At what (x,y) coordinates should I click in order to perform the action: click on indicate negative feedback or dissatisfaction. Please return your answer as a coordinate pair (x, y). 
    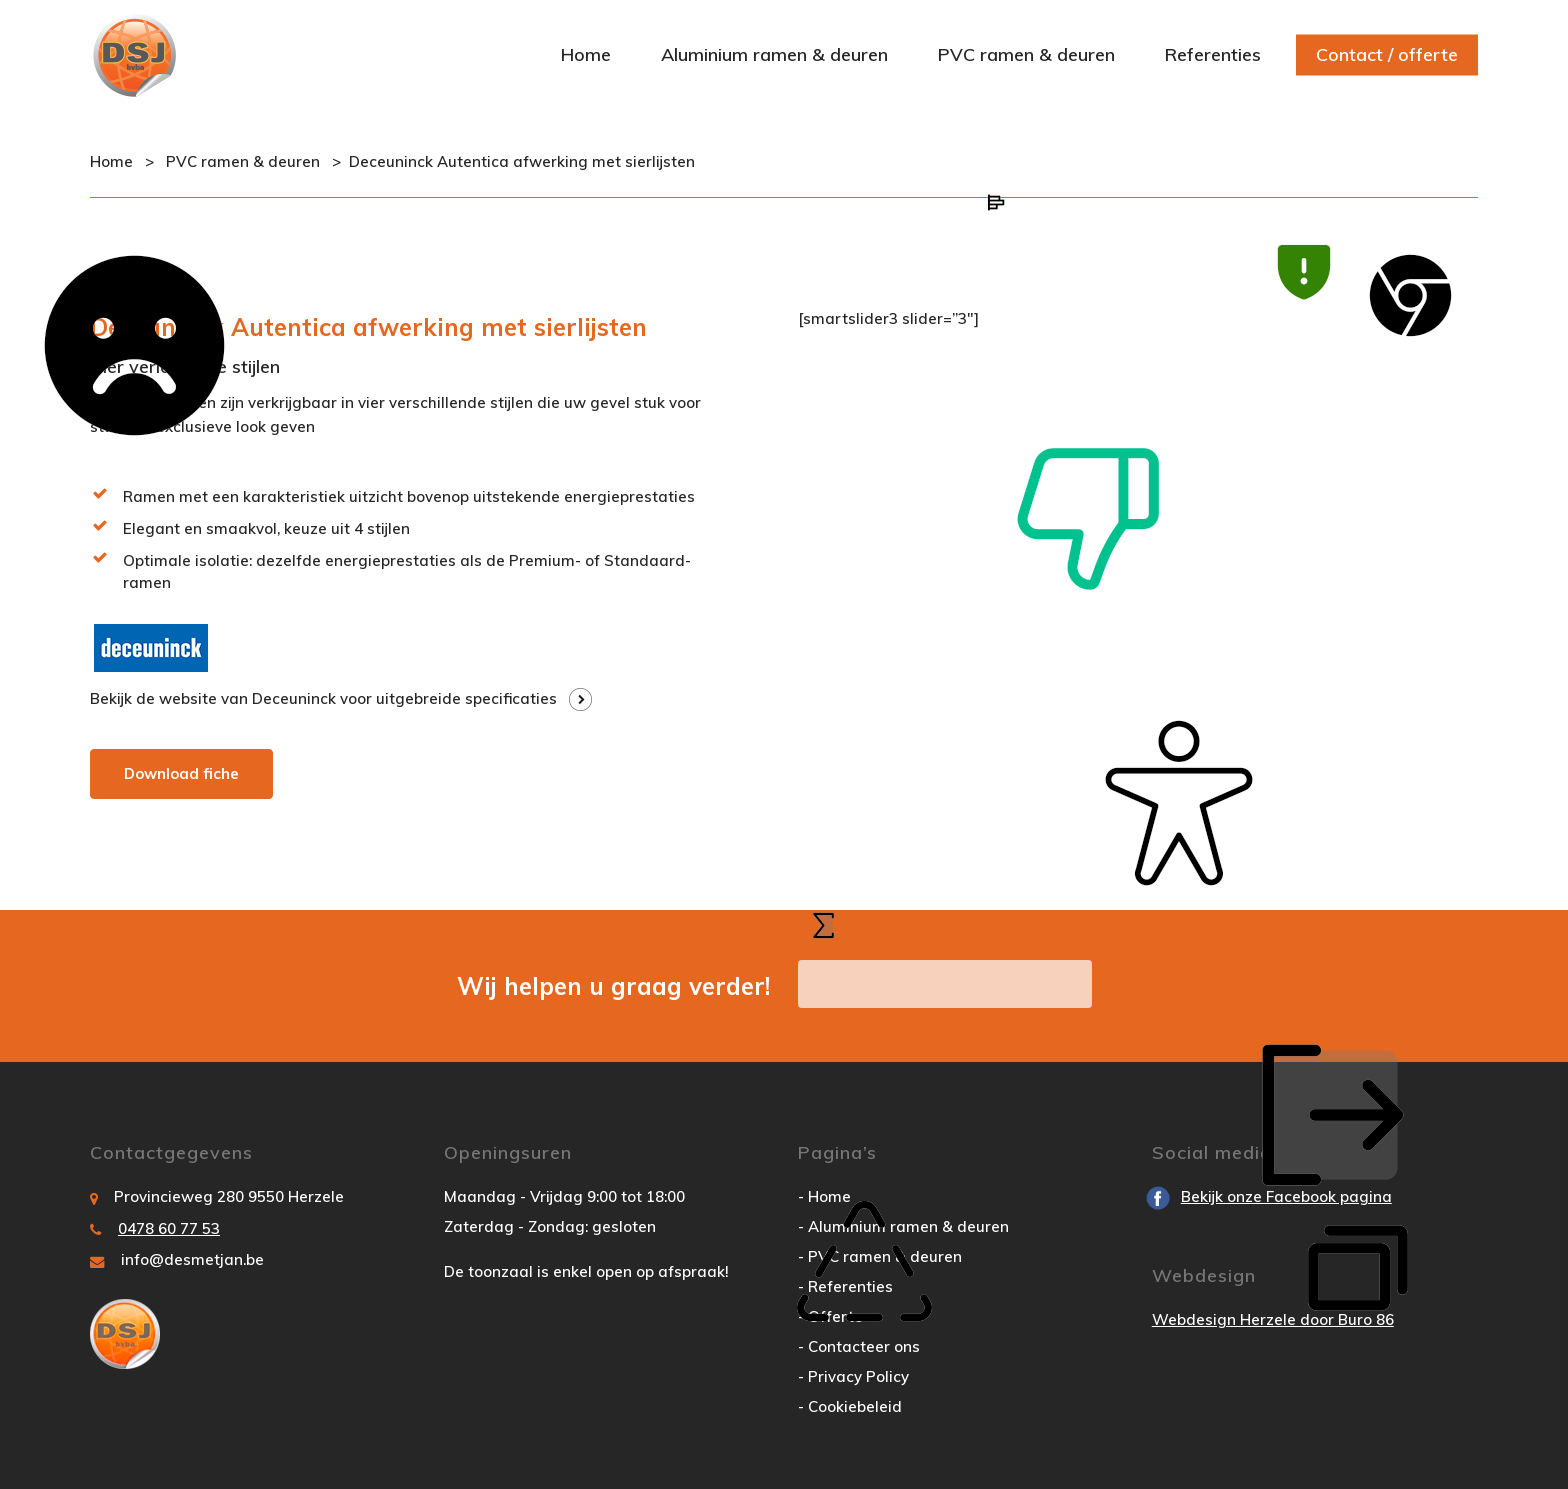
    Looking at the image, I should click on (134, 345).